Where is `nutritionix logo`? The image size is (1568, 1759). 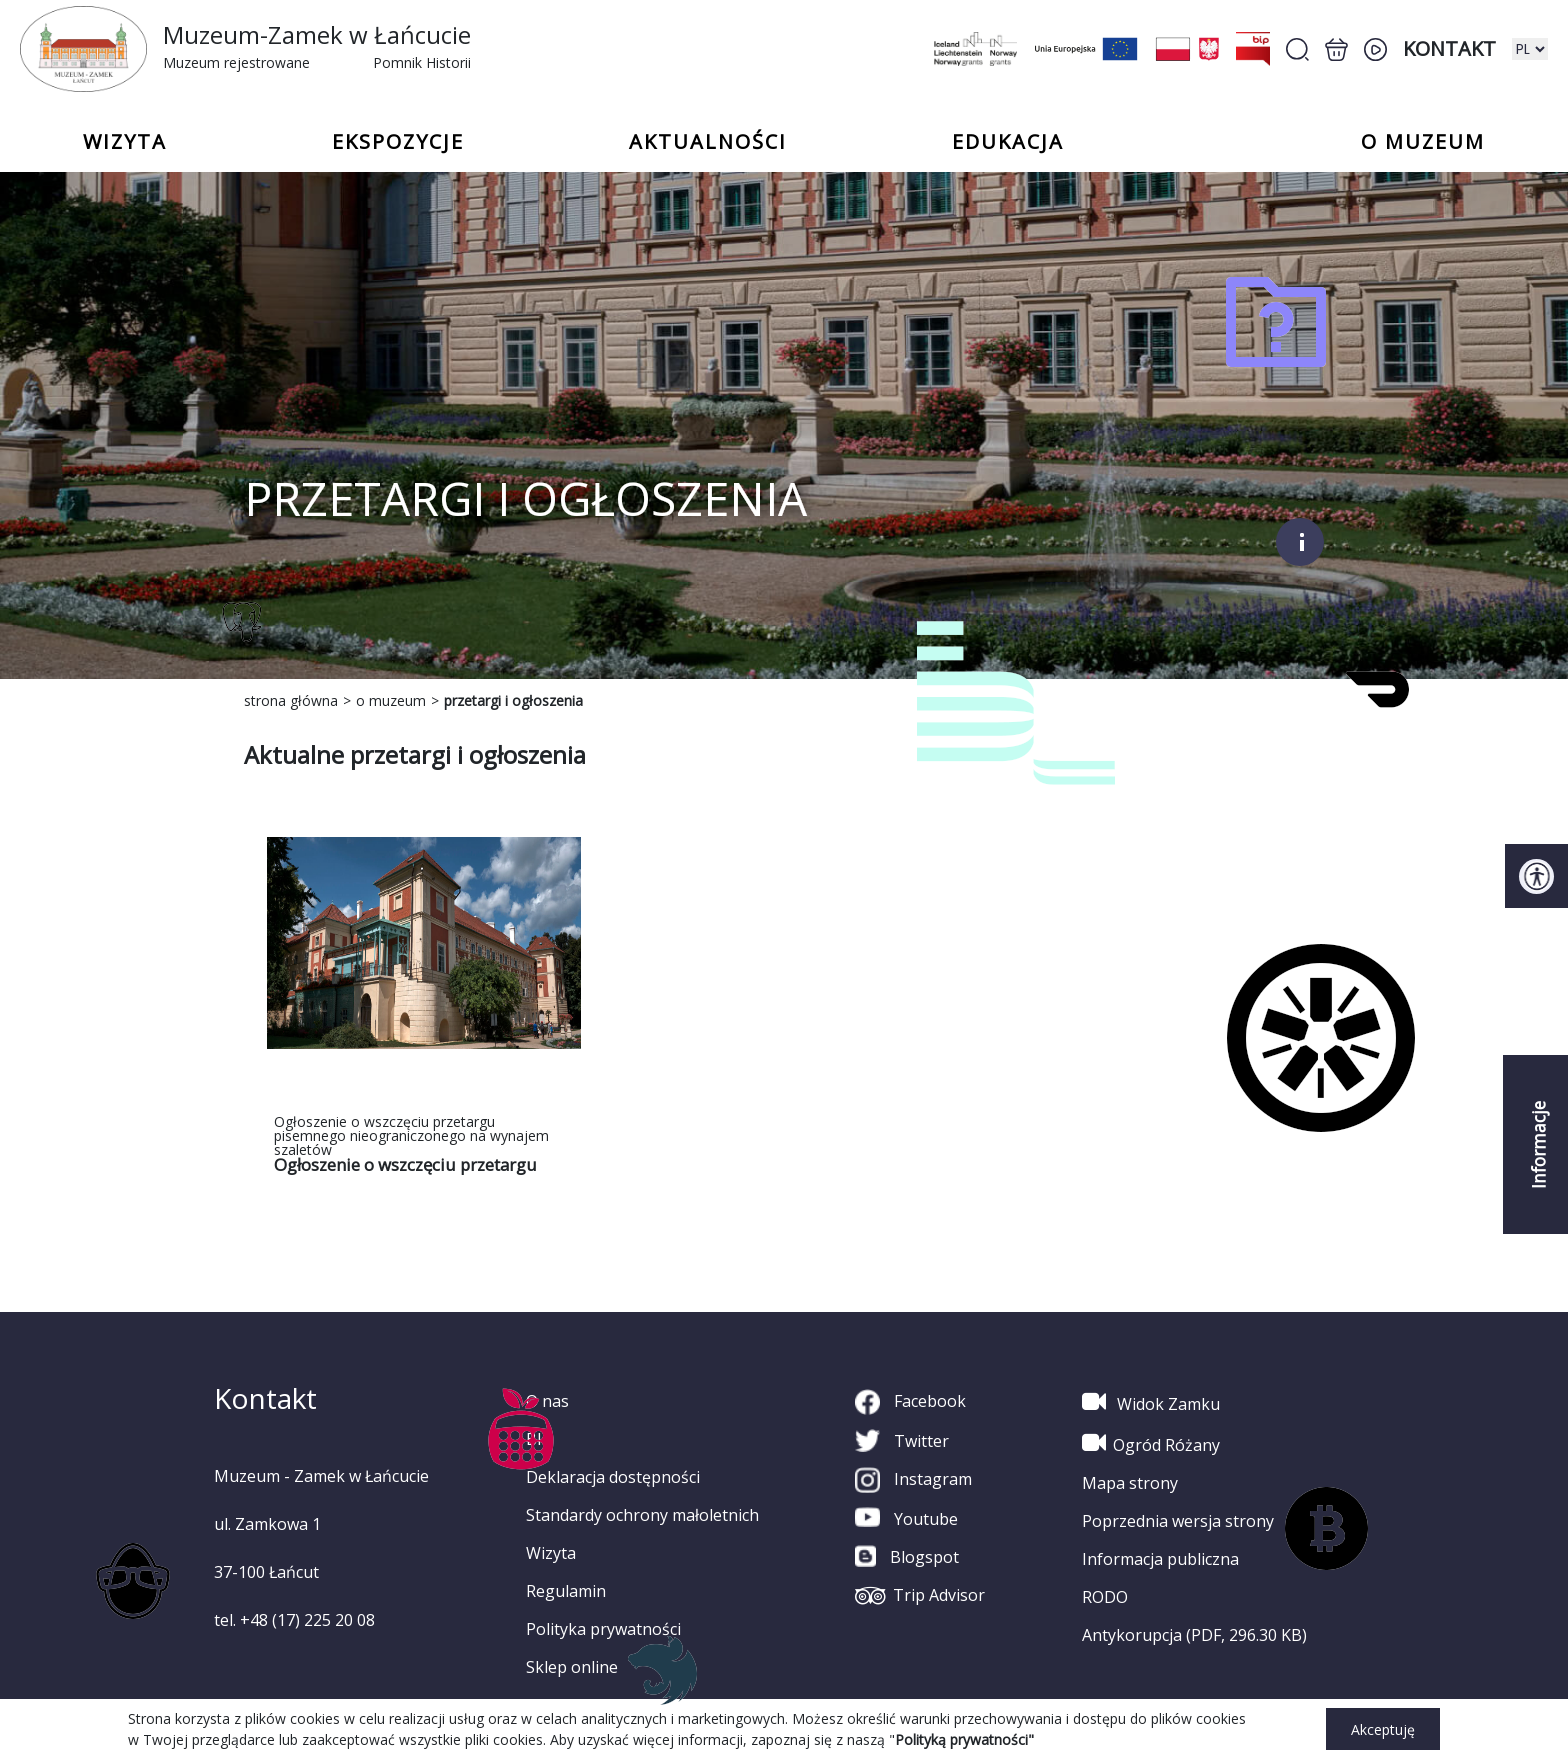
nutritionix logo is located at coordinates (521, 1429).